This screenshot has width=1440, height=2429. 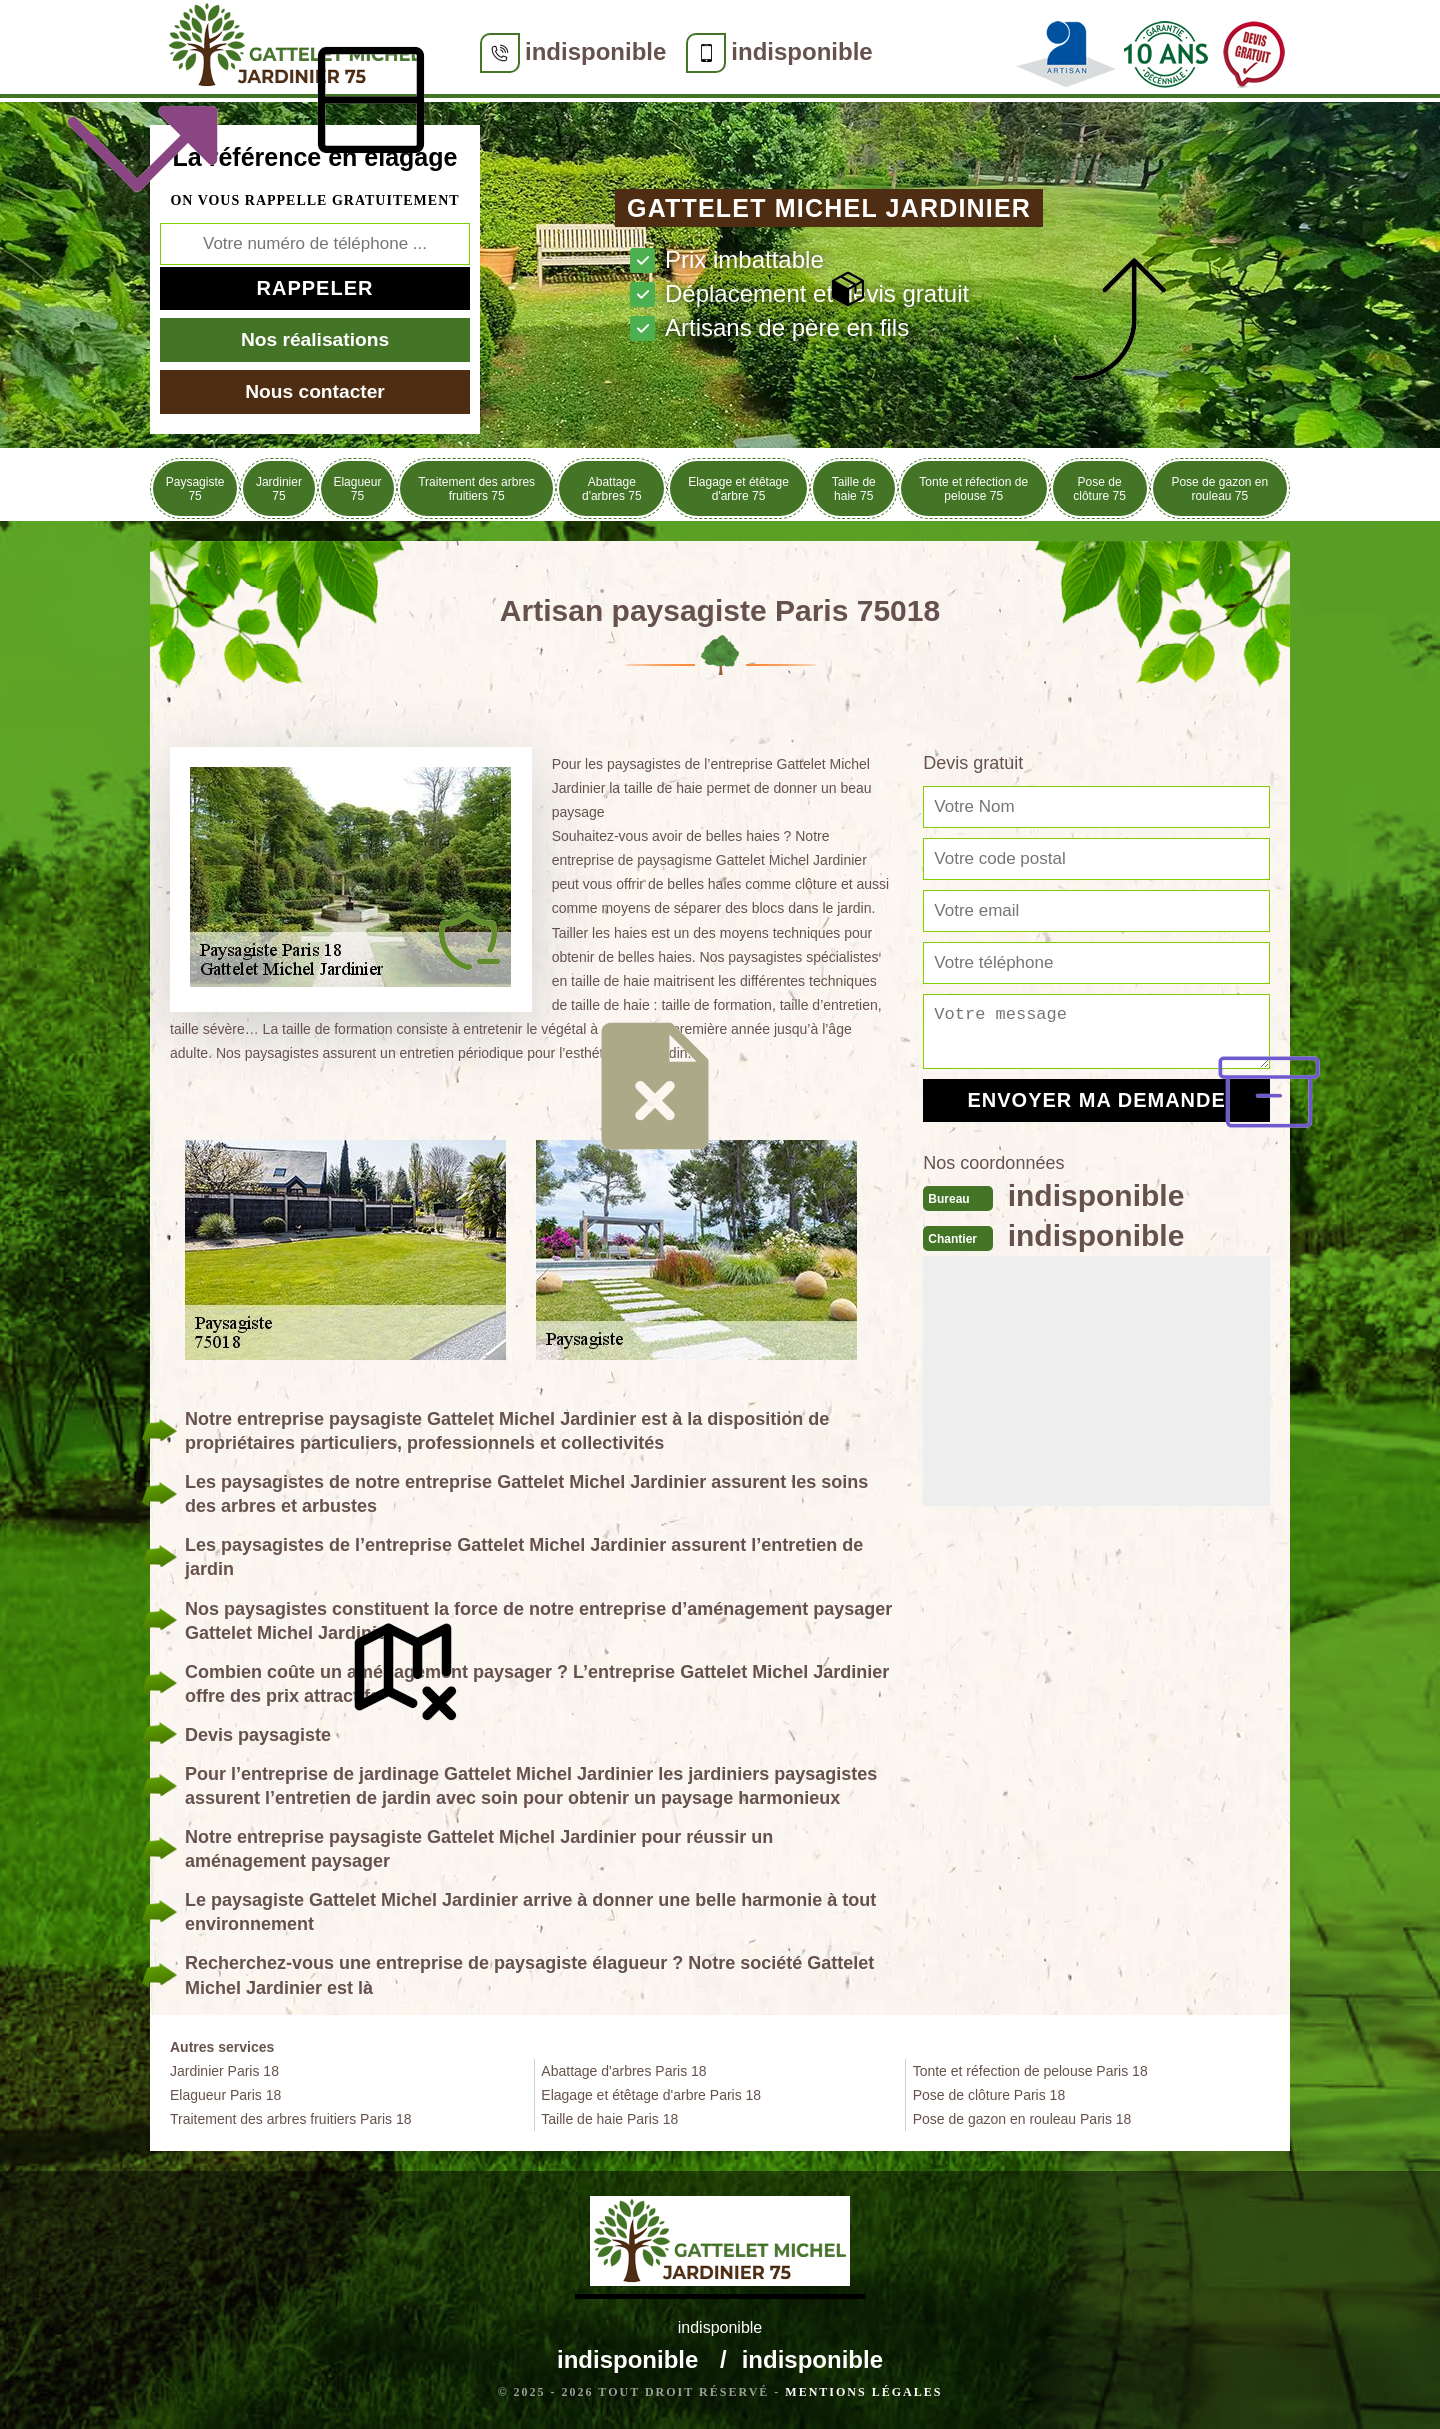 I want to click on remove a saved map or location, so click(x=403, y=1667).